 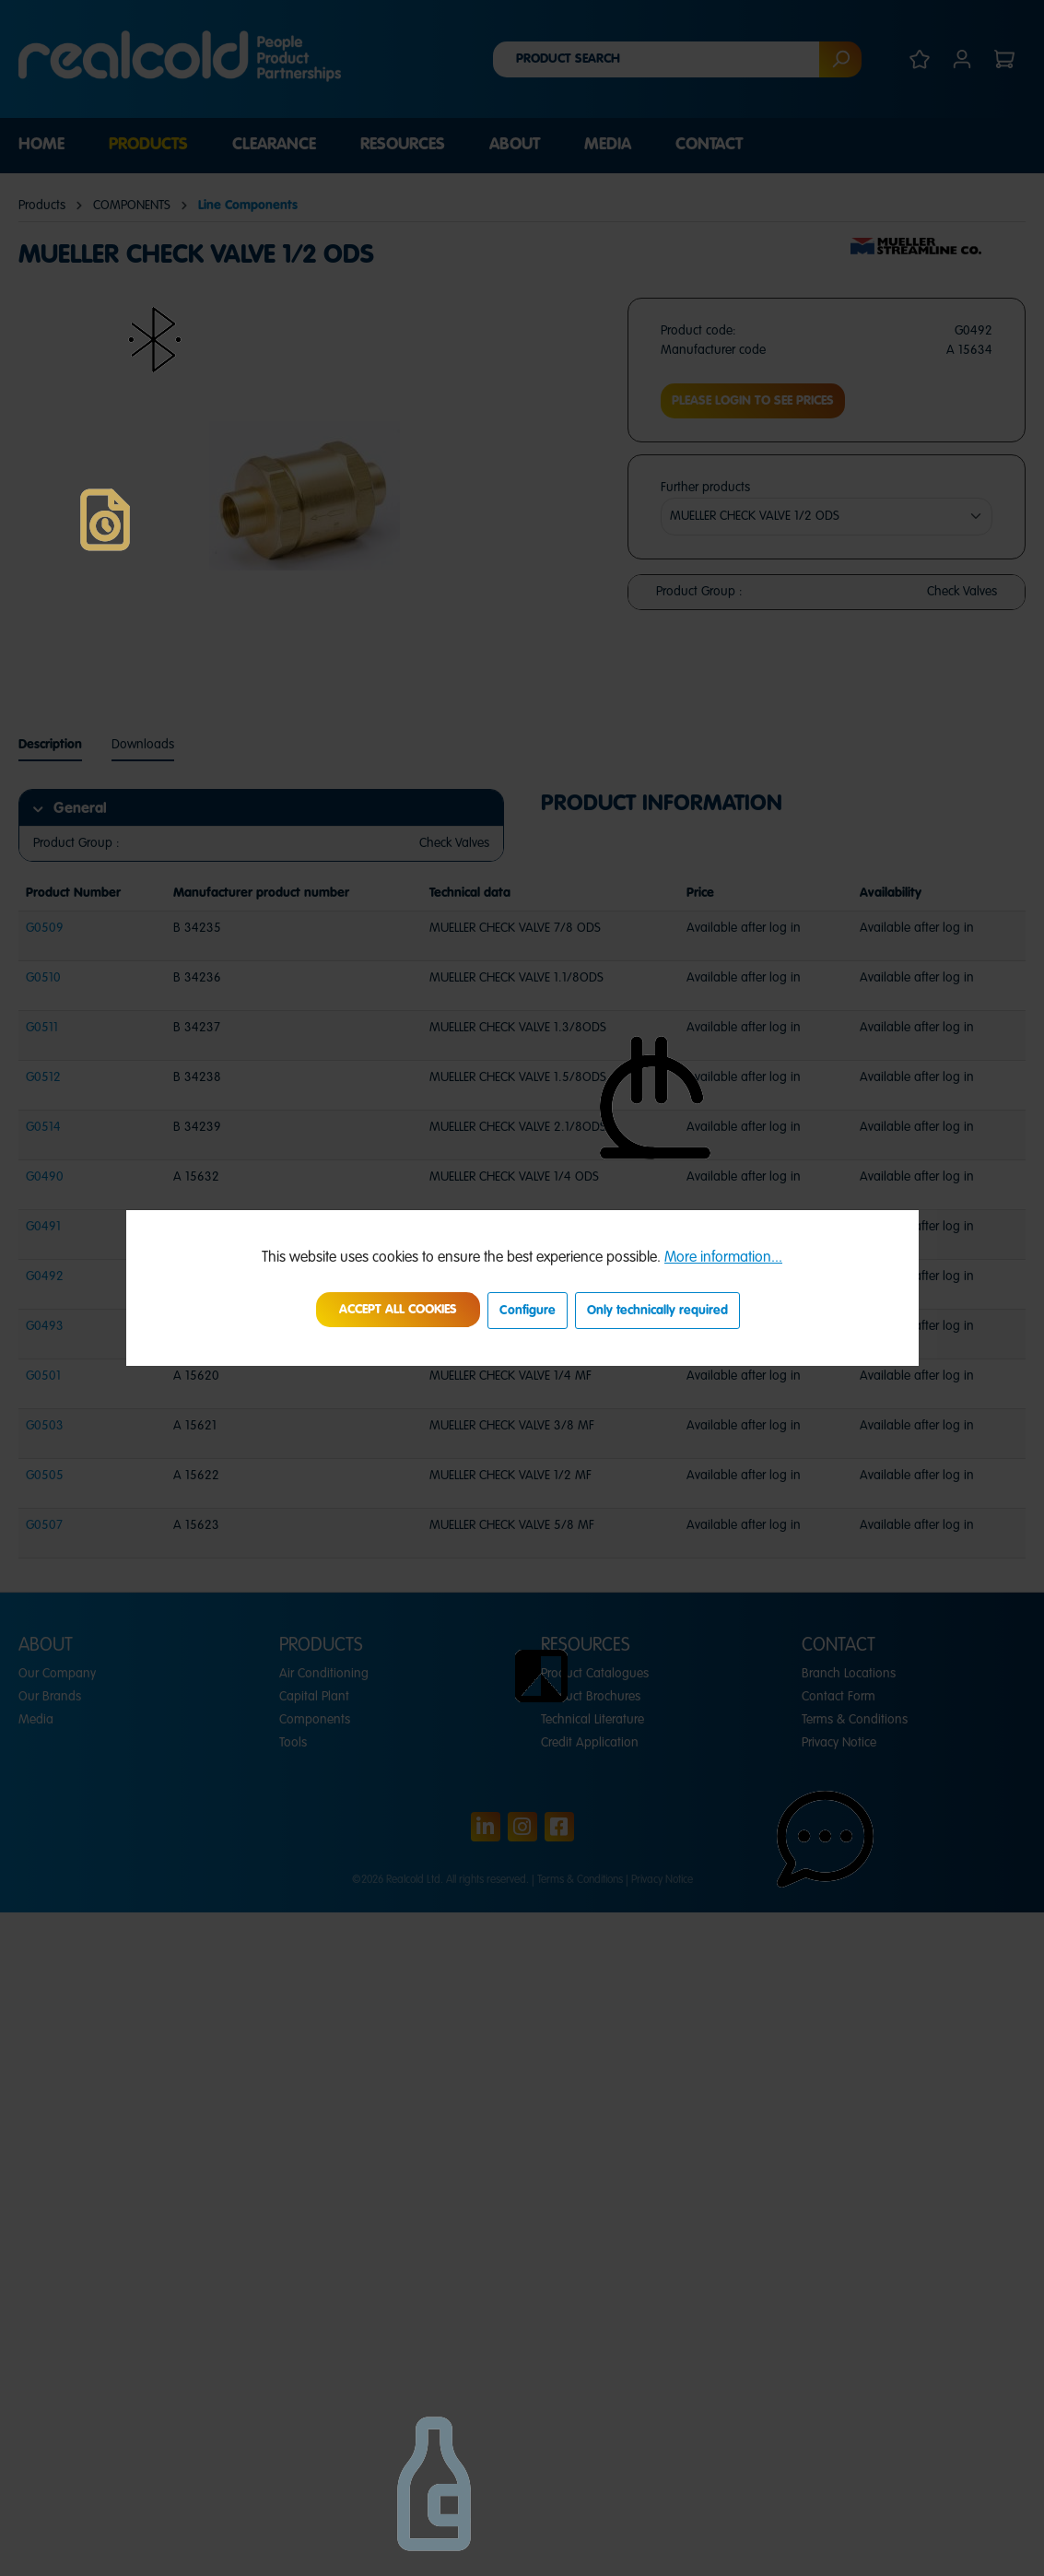 I want to click on browse wine selection, so click(x=434, y=2484).